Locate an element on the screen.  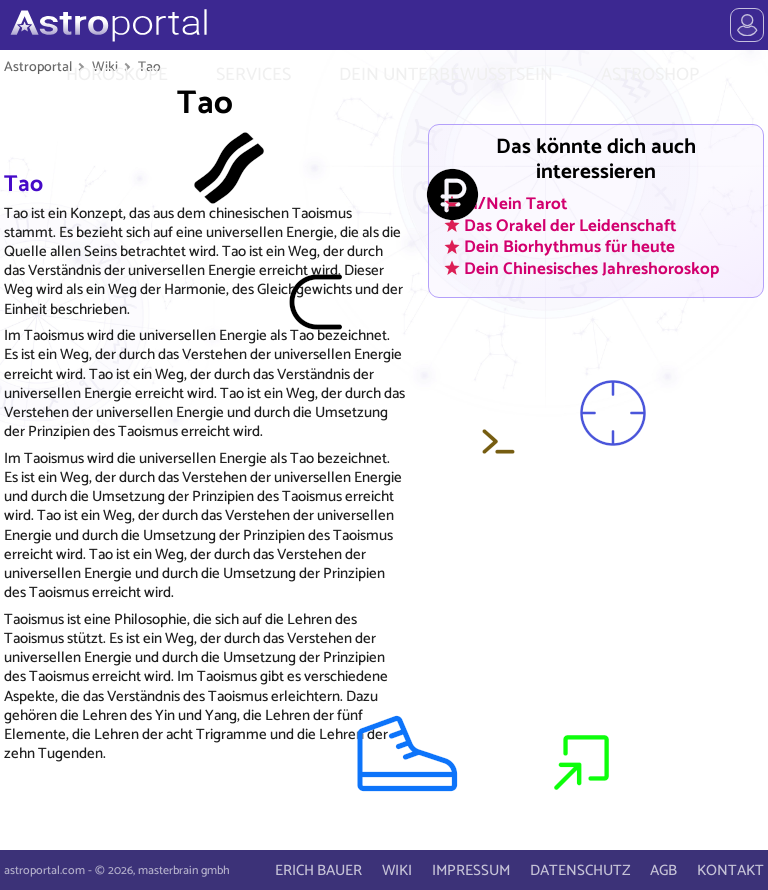
indicates bacon or breakfast food option is located at coordinates (229, 168).